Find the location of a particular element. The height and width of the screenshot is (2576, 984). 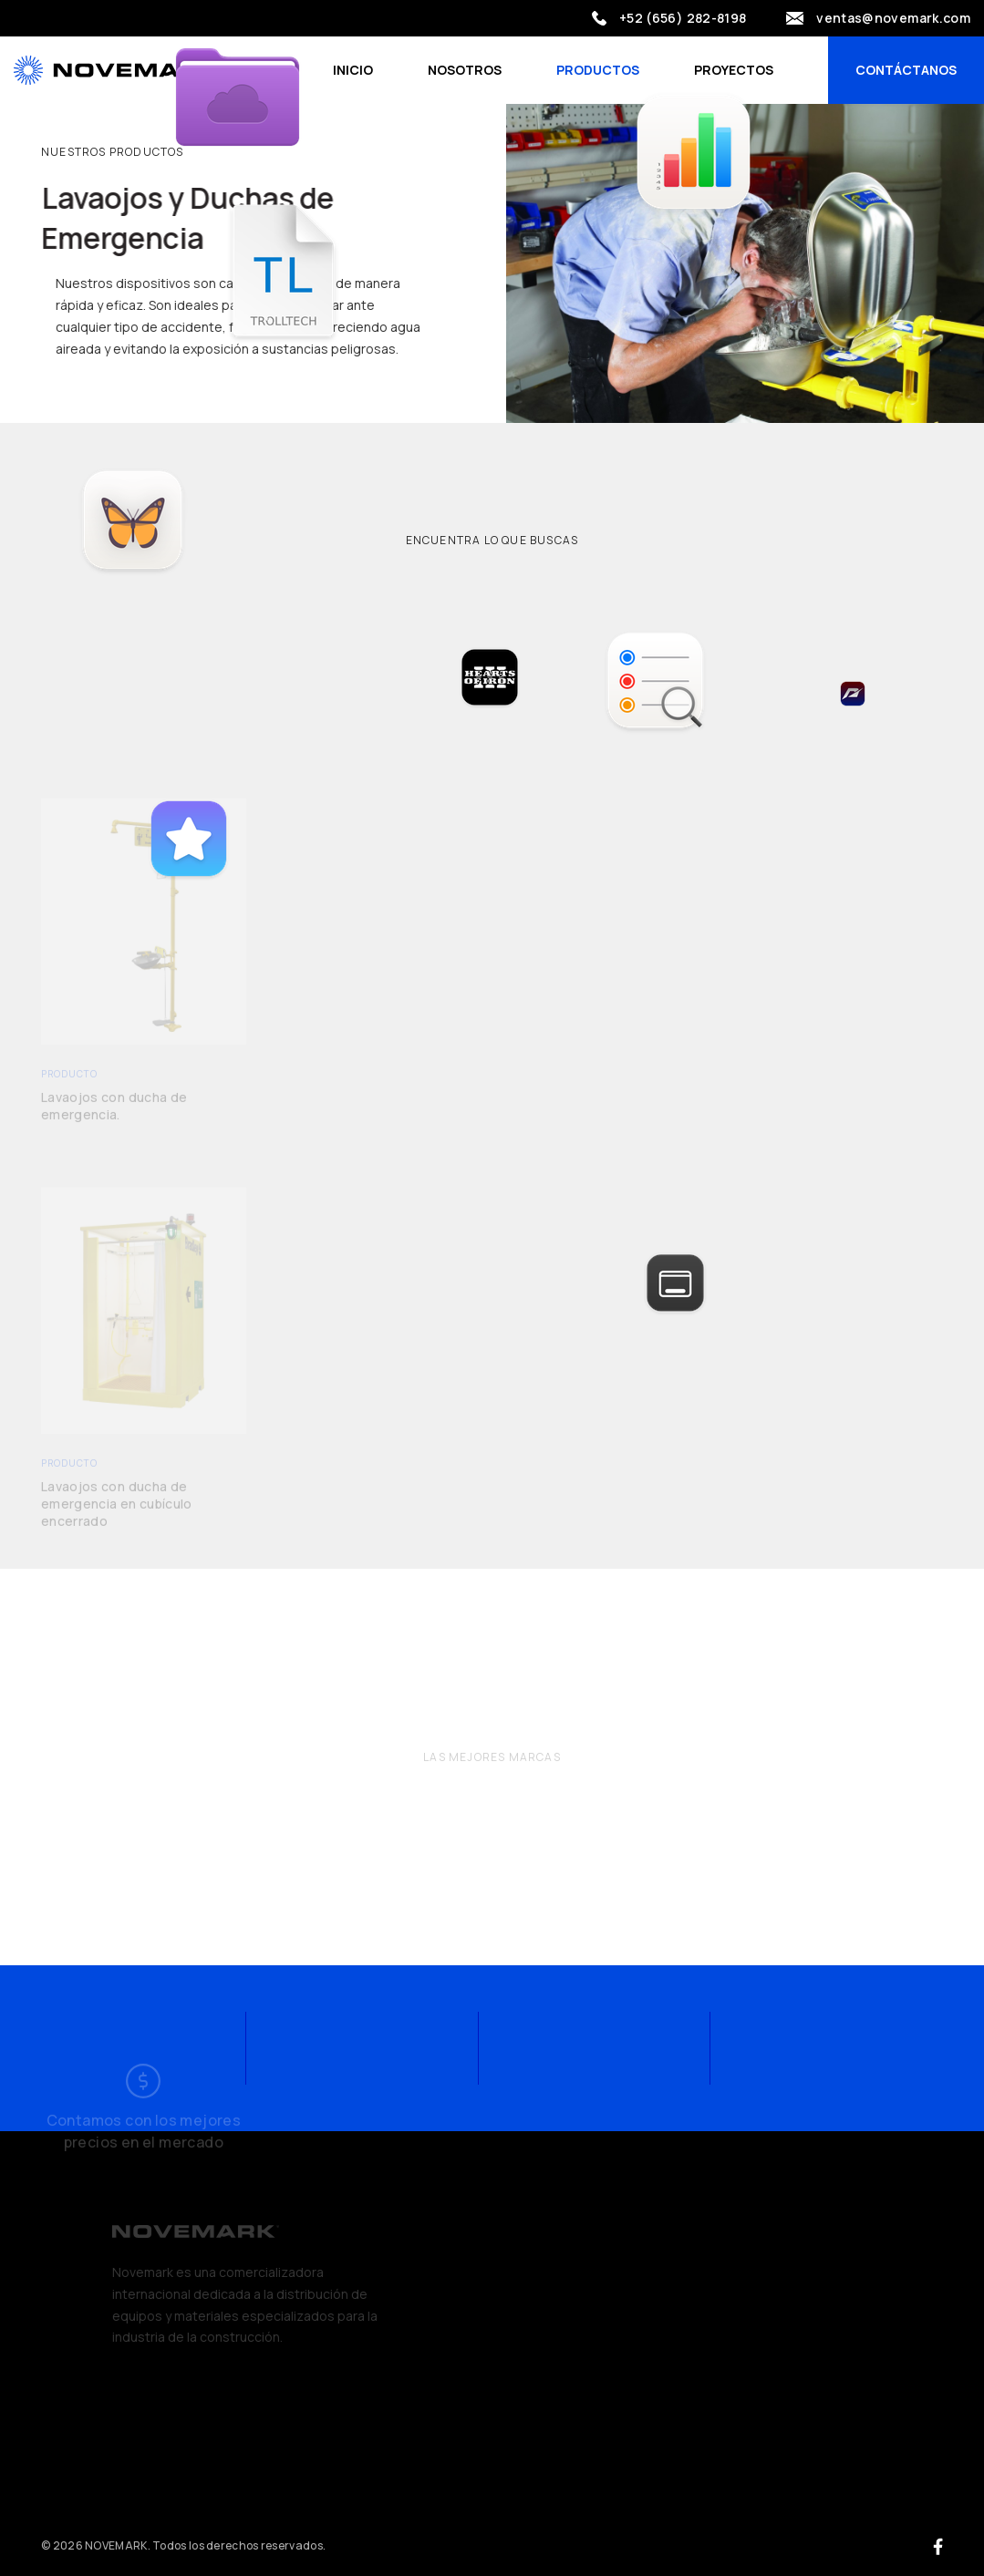

launch need for speed hot pursuit game is located at coordinates (853, 694).